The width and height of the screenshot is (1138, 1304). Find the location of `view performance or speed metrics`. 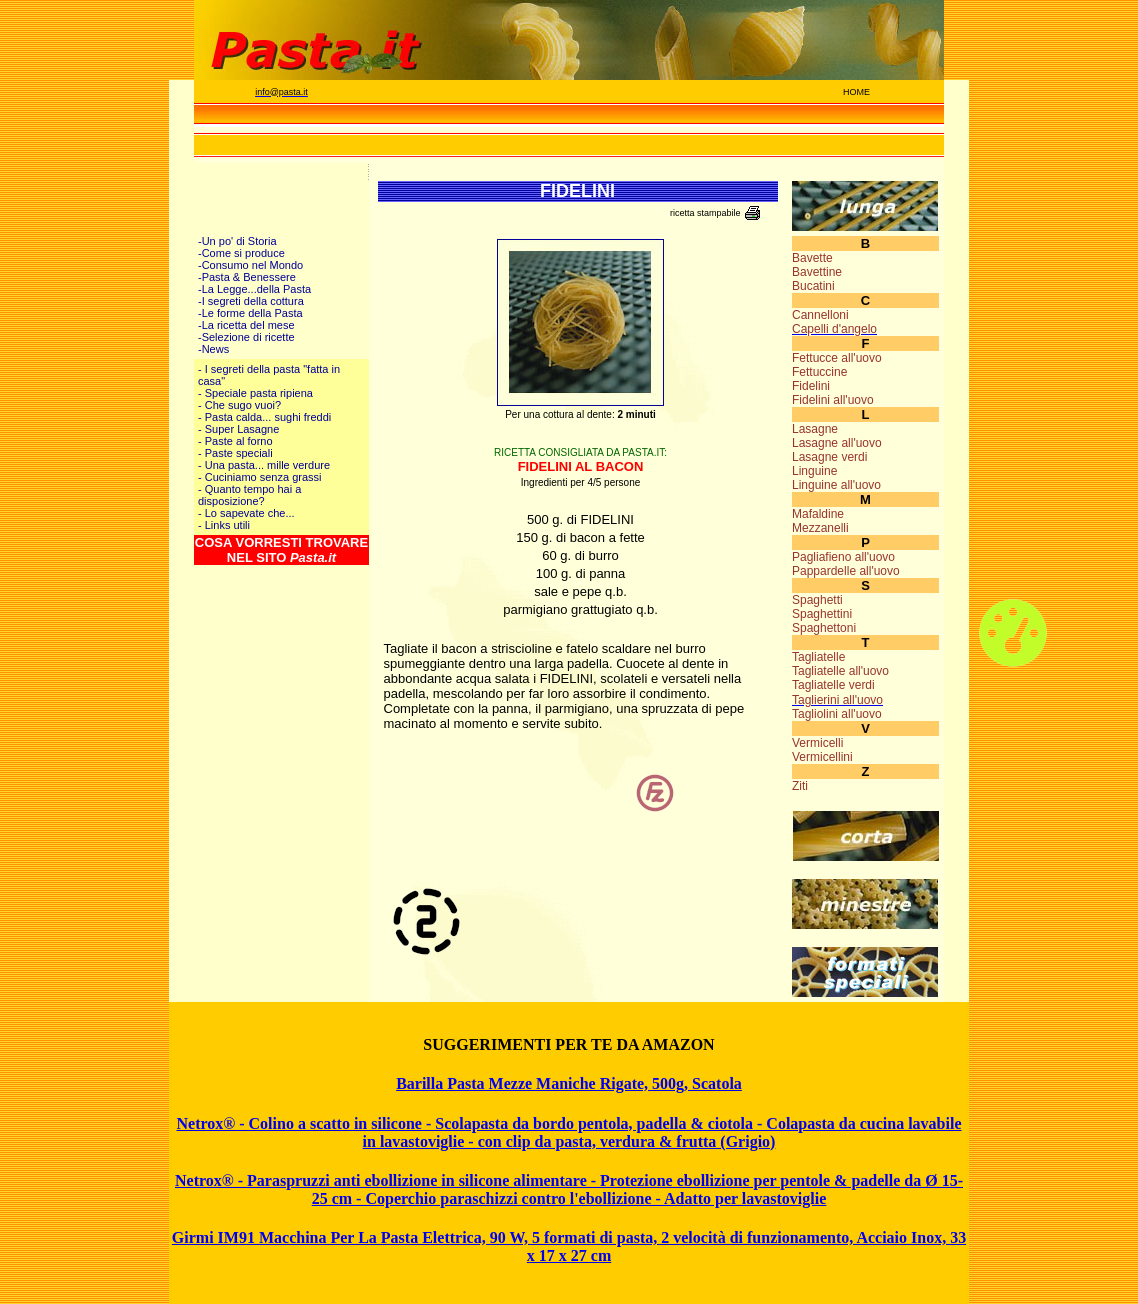

view performance or speed metrics is located at coordinates (1013, 633).